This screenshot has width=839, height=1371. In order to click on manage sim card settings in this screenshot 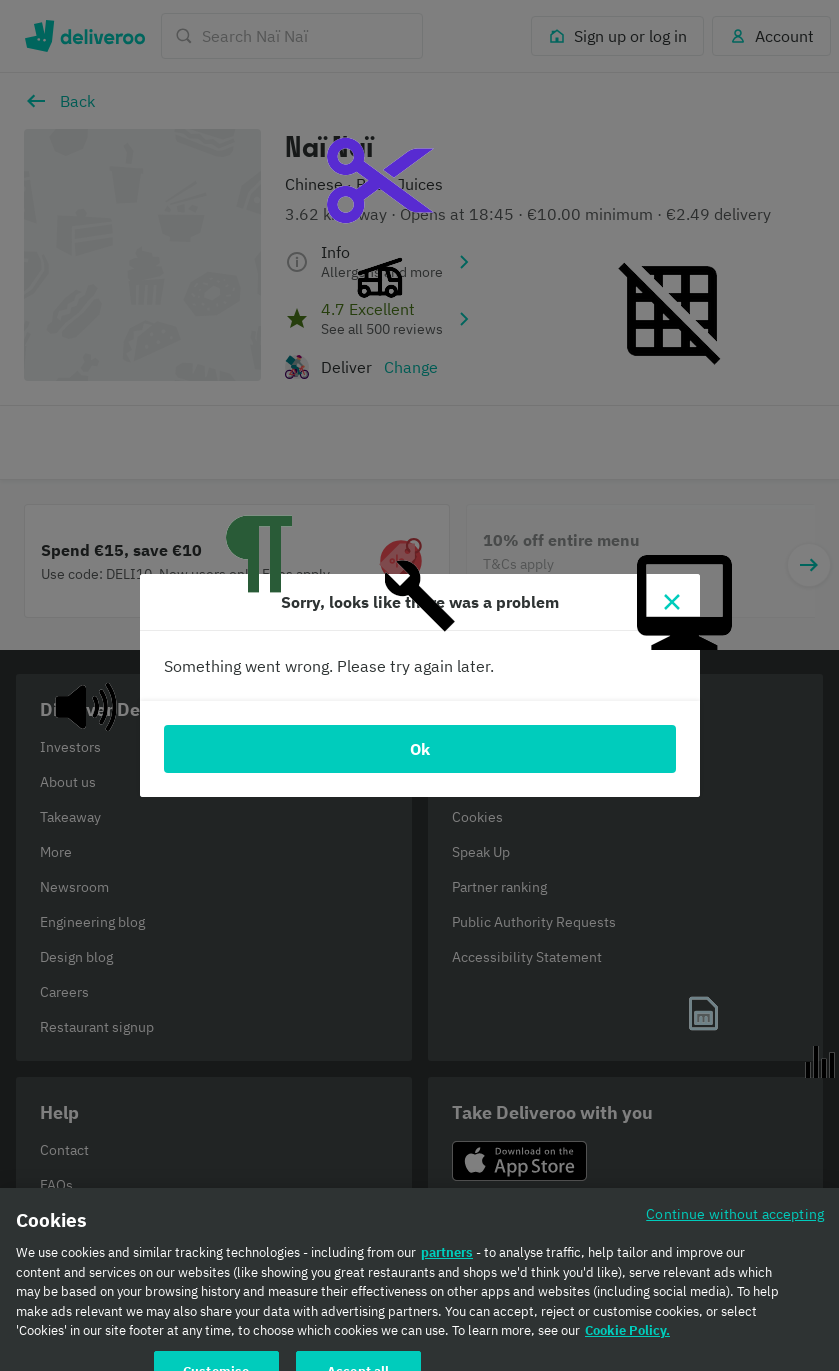, I will do `click(703, 1013)`.